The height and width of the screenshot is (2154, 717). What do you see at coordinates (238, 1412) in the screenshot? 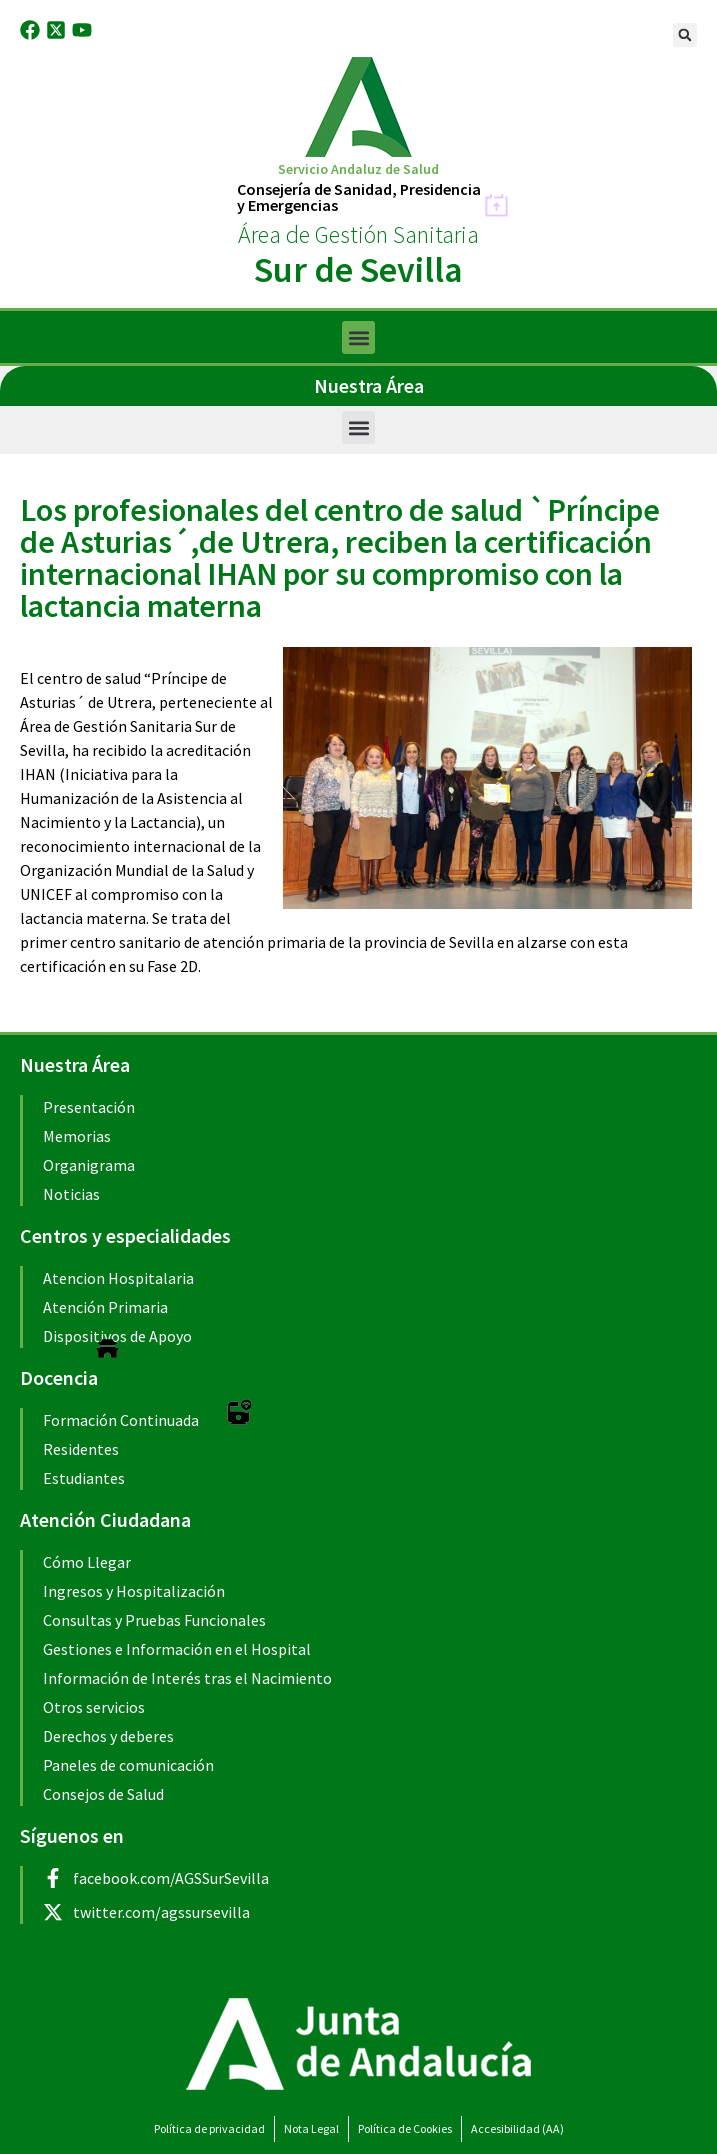
I see `indicates wifi is available on this train` at bounding box center [238, 1412].